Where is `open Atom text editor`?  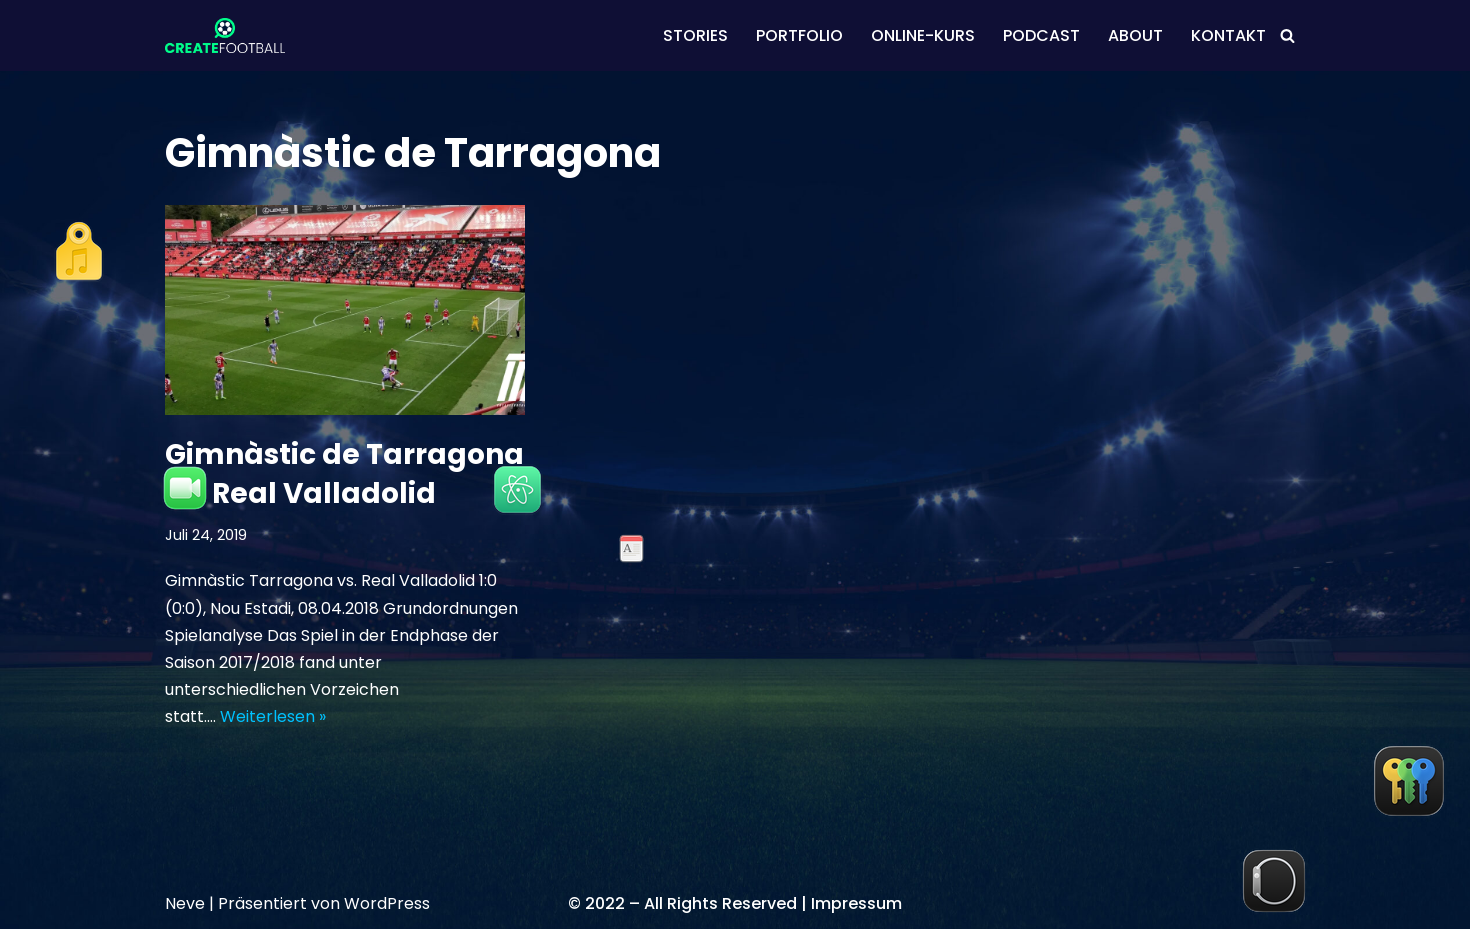
open Atom text editor is located at coordinates (517, 489).